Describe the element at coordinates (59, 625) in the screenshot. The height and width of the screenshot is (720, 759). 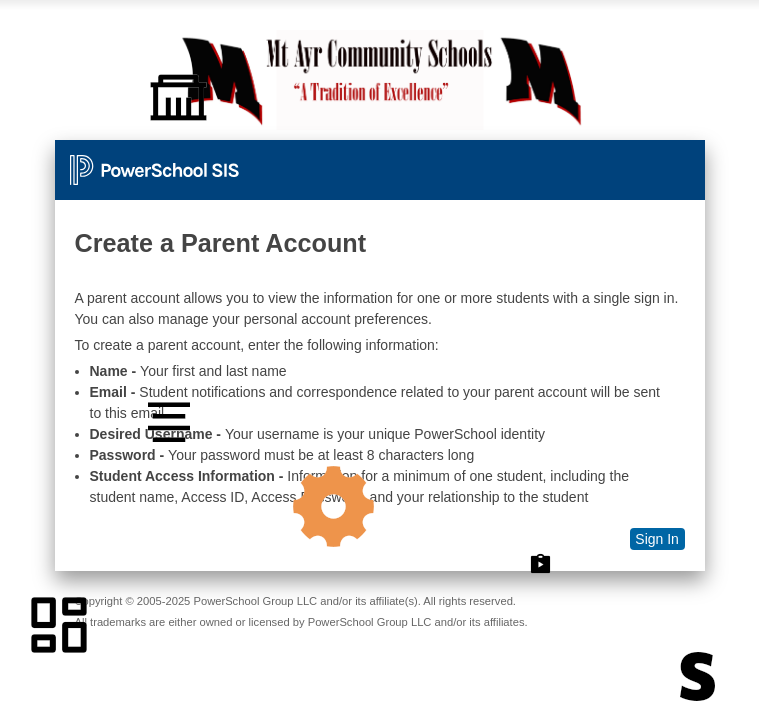
I see `access the dashboard` at that location.